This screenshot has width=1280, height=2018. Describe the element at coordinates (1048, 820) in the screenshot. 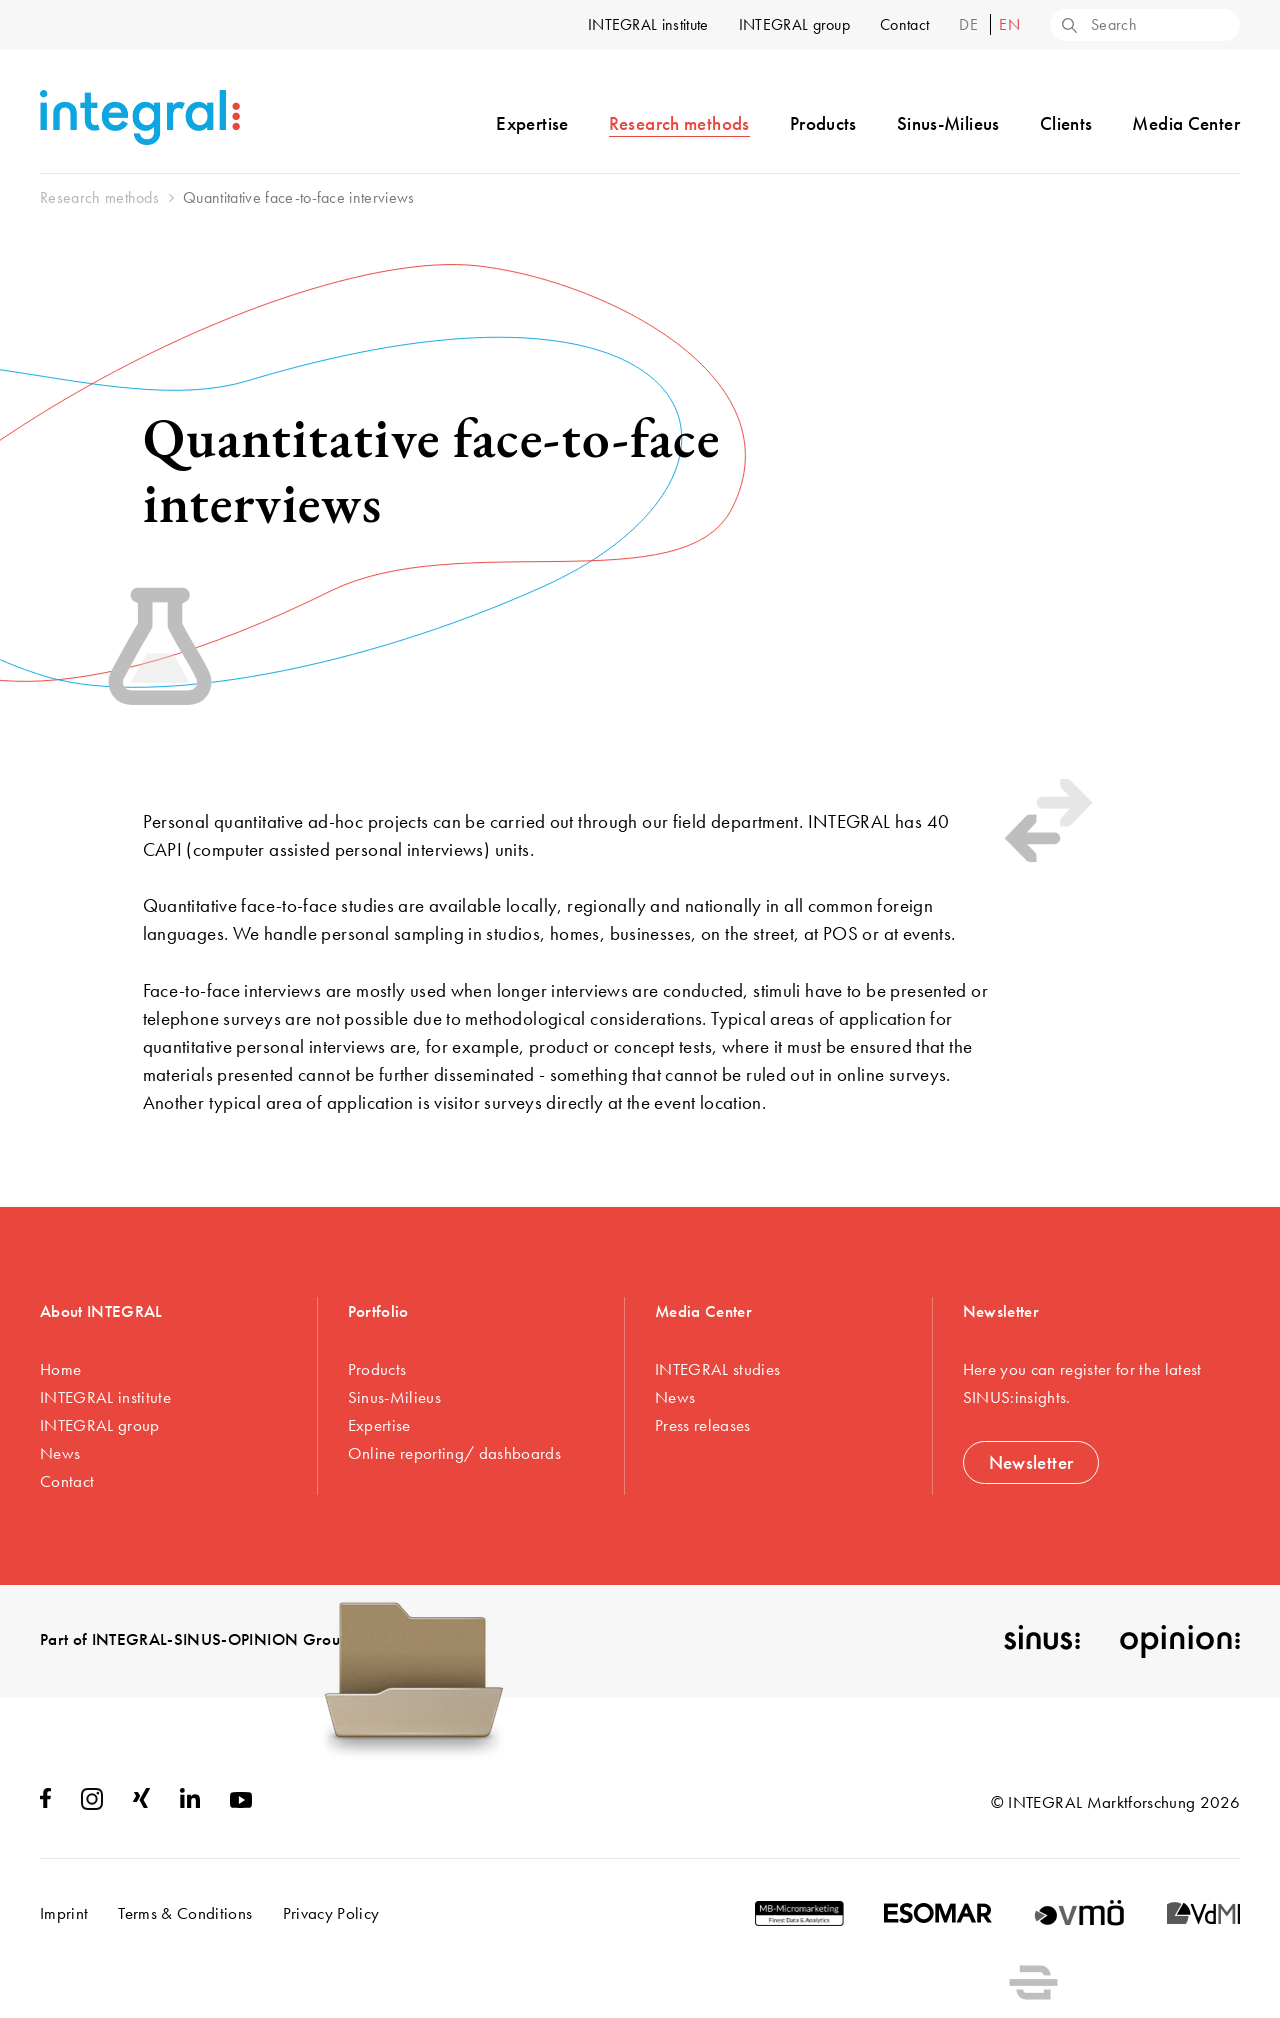

I see `indicates network data being received` at that location.